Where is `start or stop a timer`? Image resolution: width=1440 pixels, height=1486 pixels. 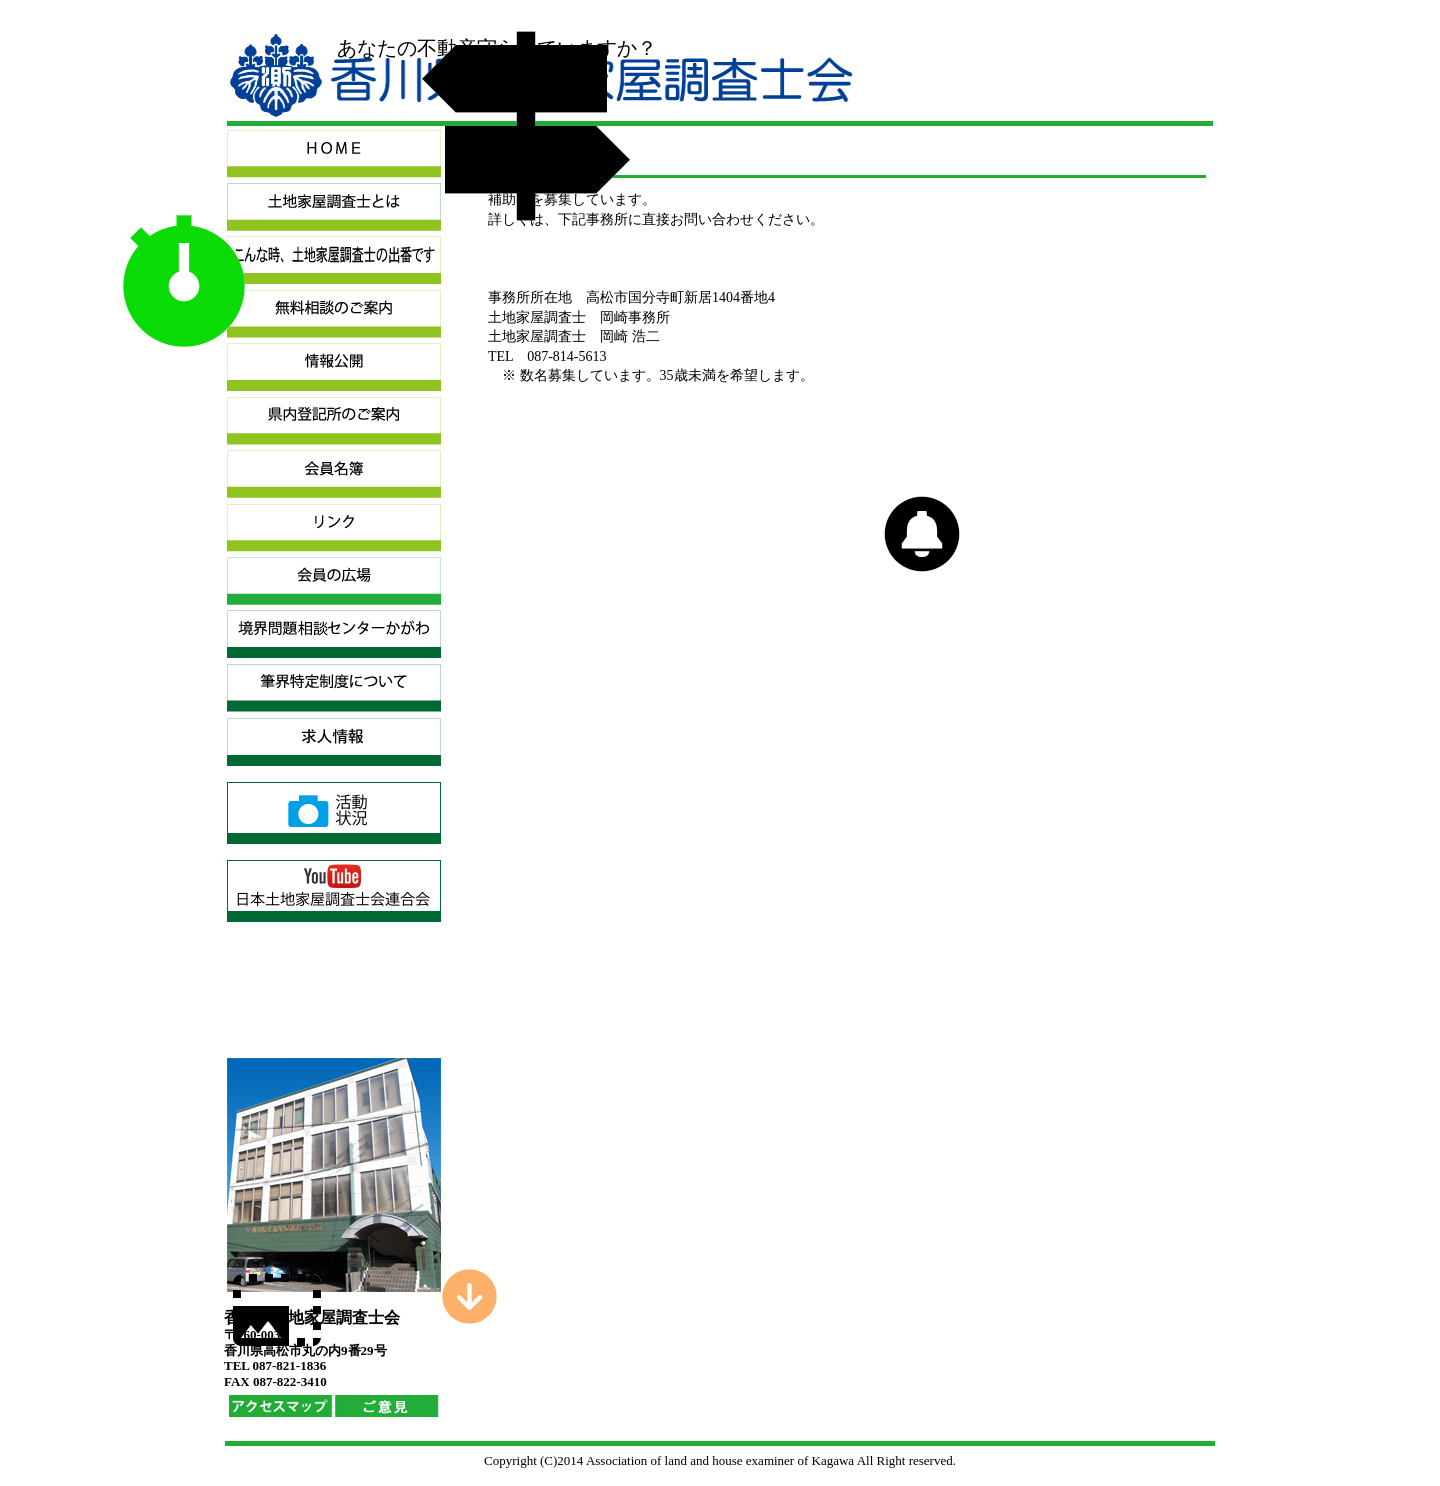 start or stop a timer is located at coordinates (184, 281).